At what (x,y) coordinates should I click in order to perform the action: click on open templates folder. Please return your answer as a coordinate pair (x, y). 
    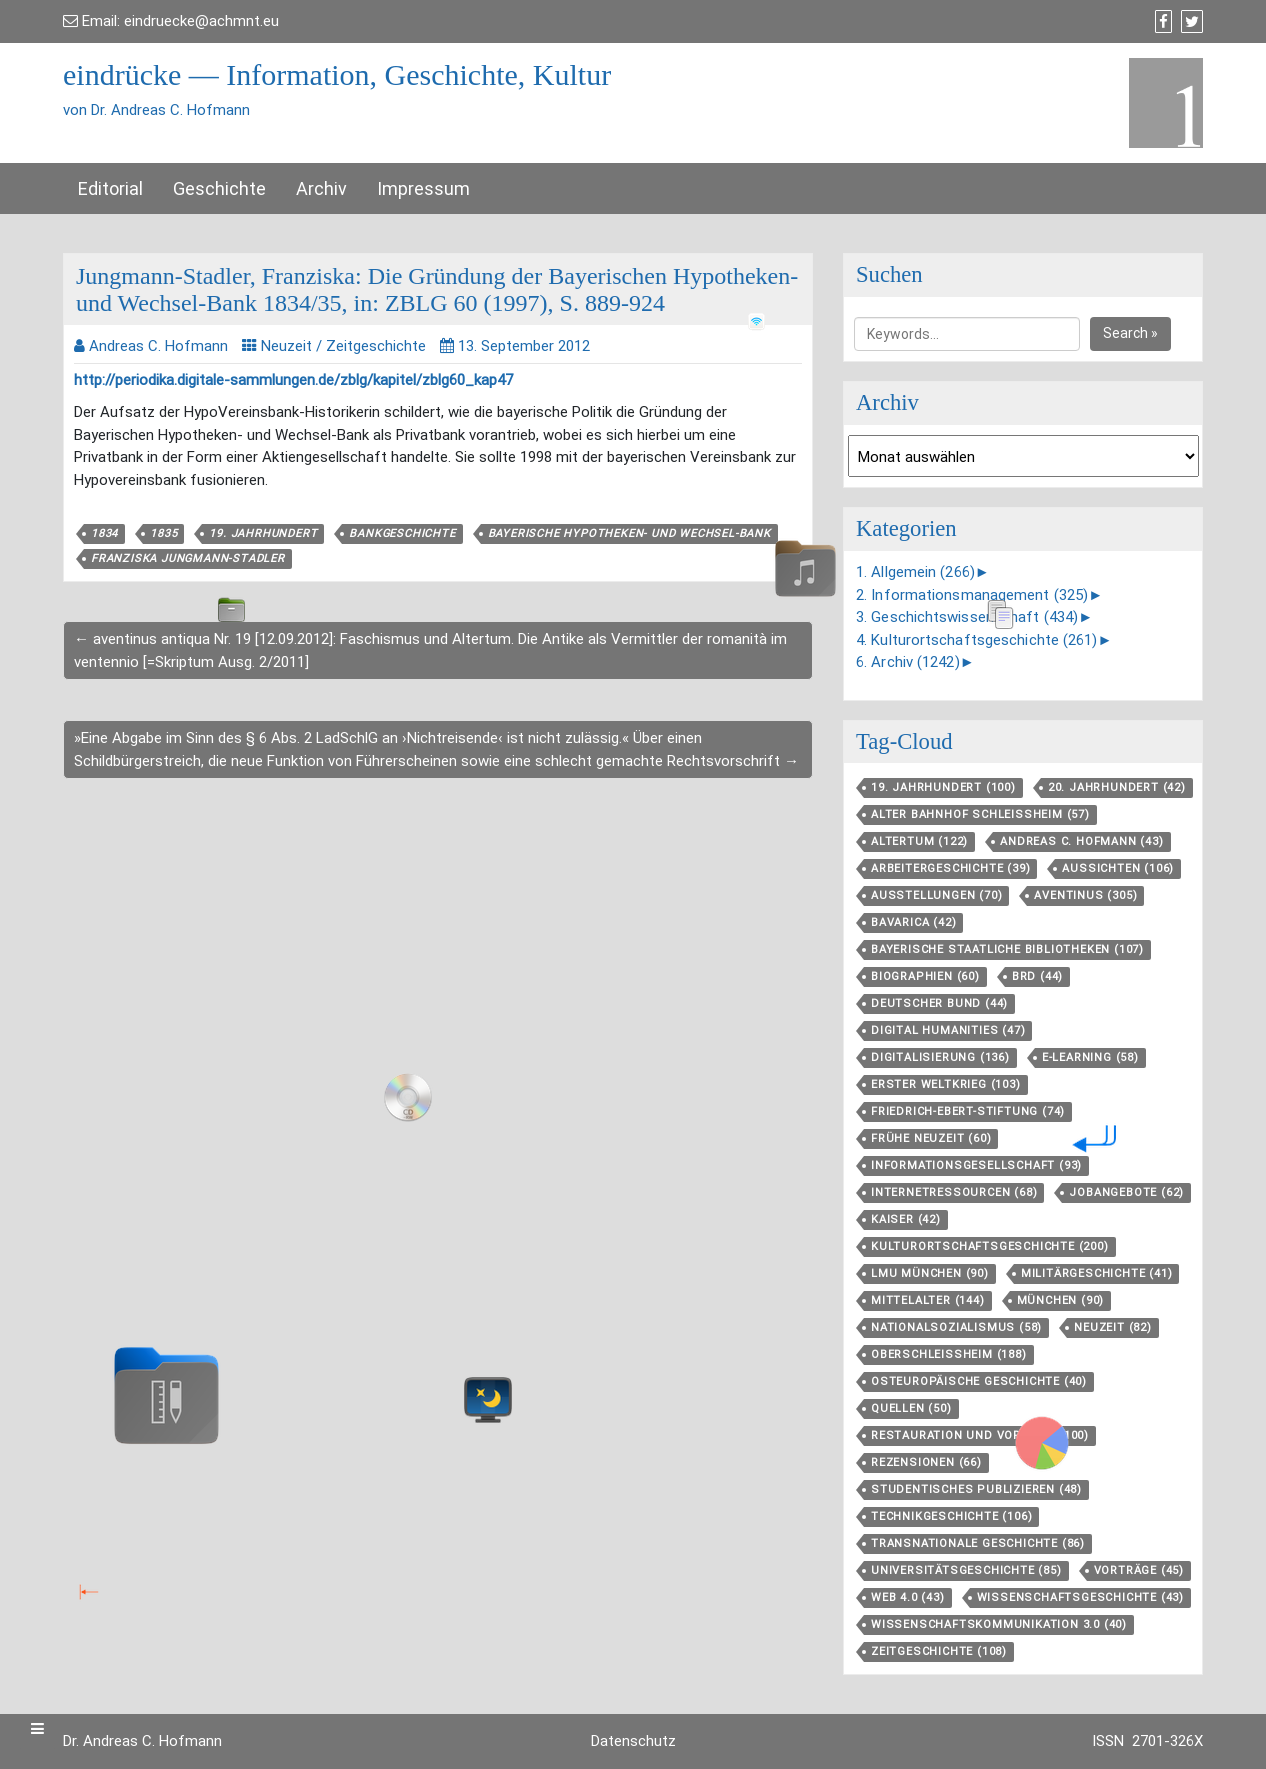
    Looking at the image, I should click on (166, 1395).